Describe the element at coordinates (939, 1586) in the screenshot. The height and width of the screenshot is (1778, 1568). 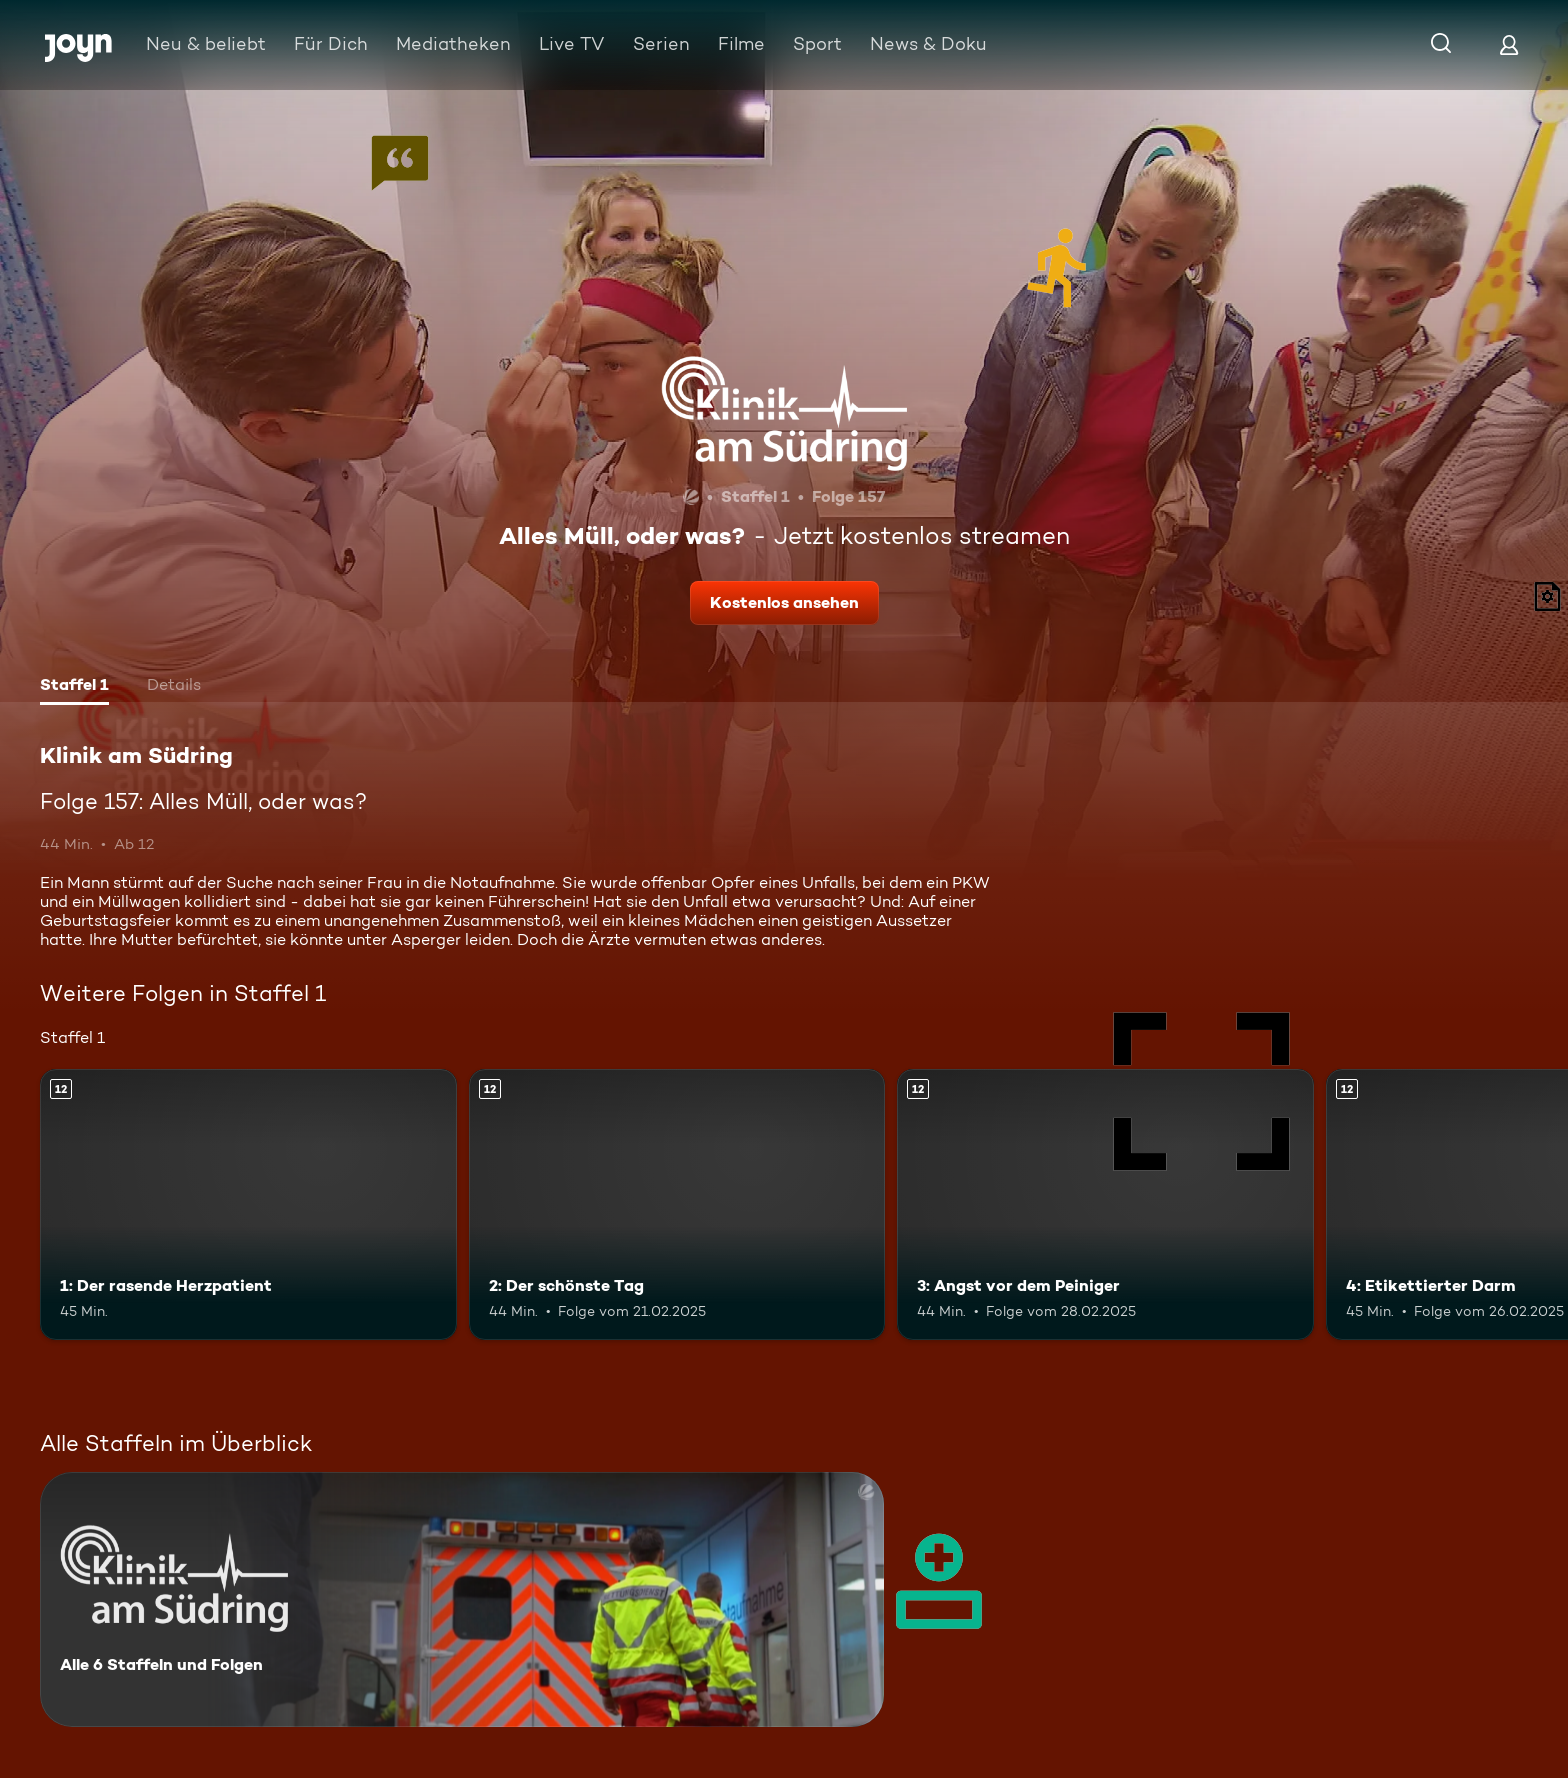
I see `insert a new row above the current selection` at that location.